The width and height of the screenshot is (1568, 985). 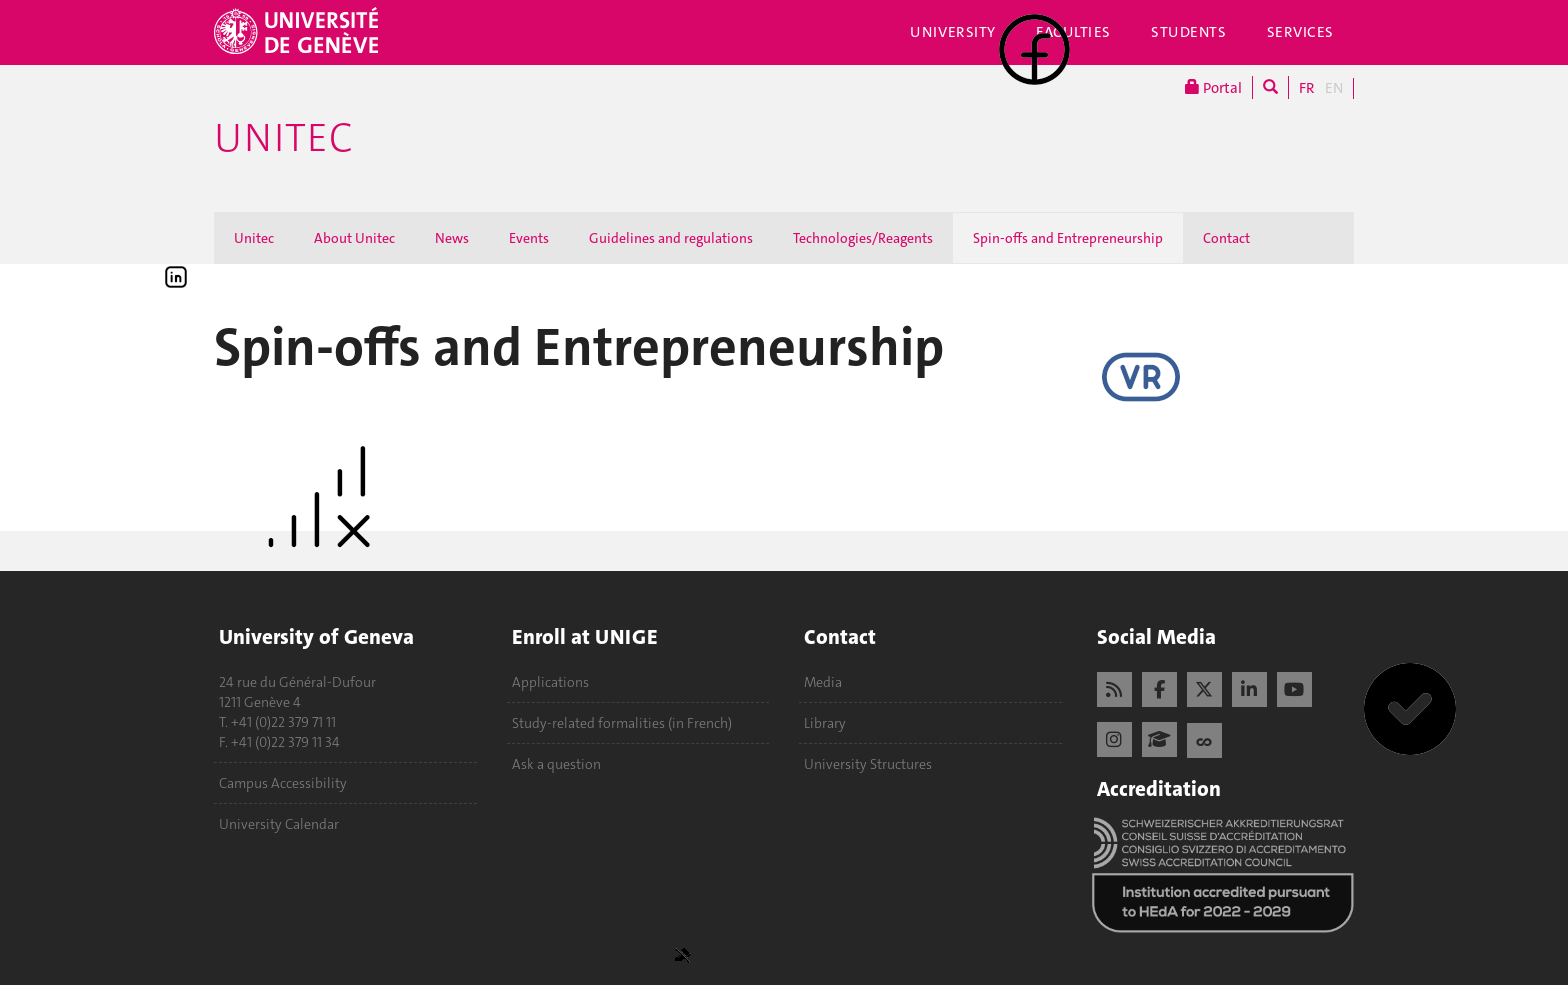 I want to click on access virtual reality mode or features, so click(x=1141, y=377).